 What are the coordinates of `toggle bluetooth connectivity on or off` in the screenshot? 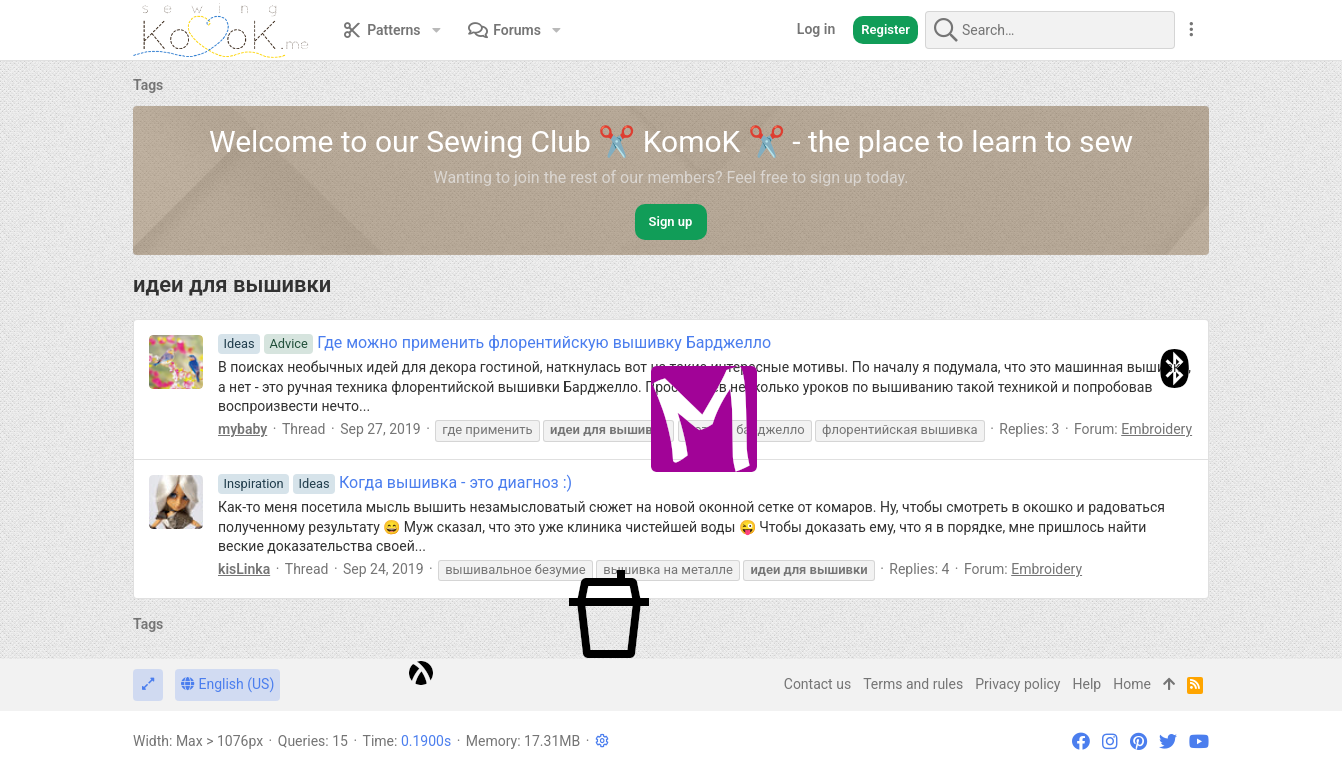 It's located at (1174, 368).